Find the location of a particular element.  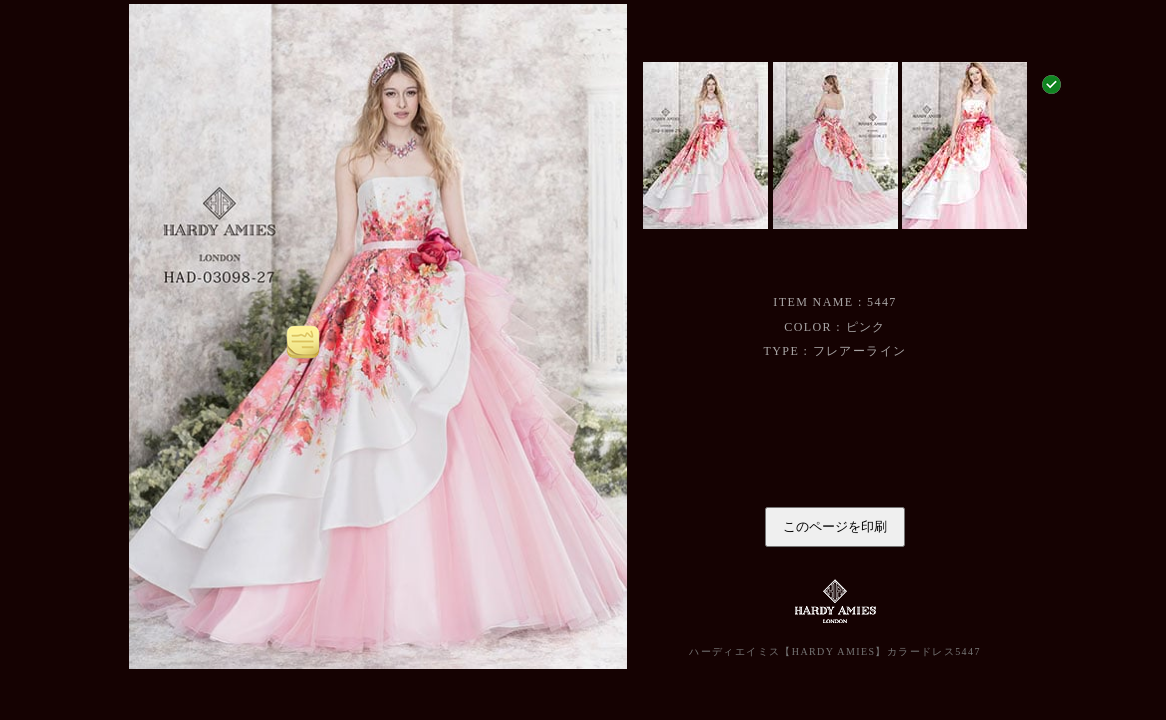

open the stickies app for quick notes is located at coordinates (303, 342).